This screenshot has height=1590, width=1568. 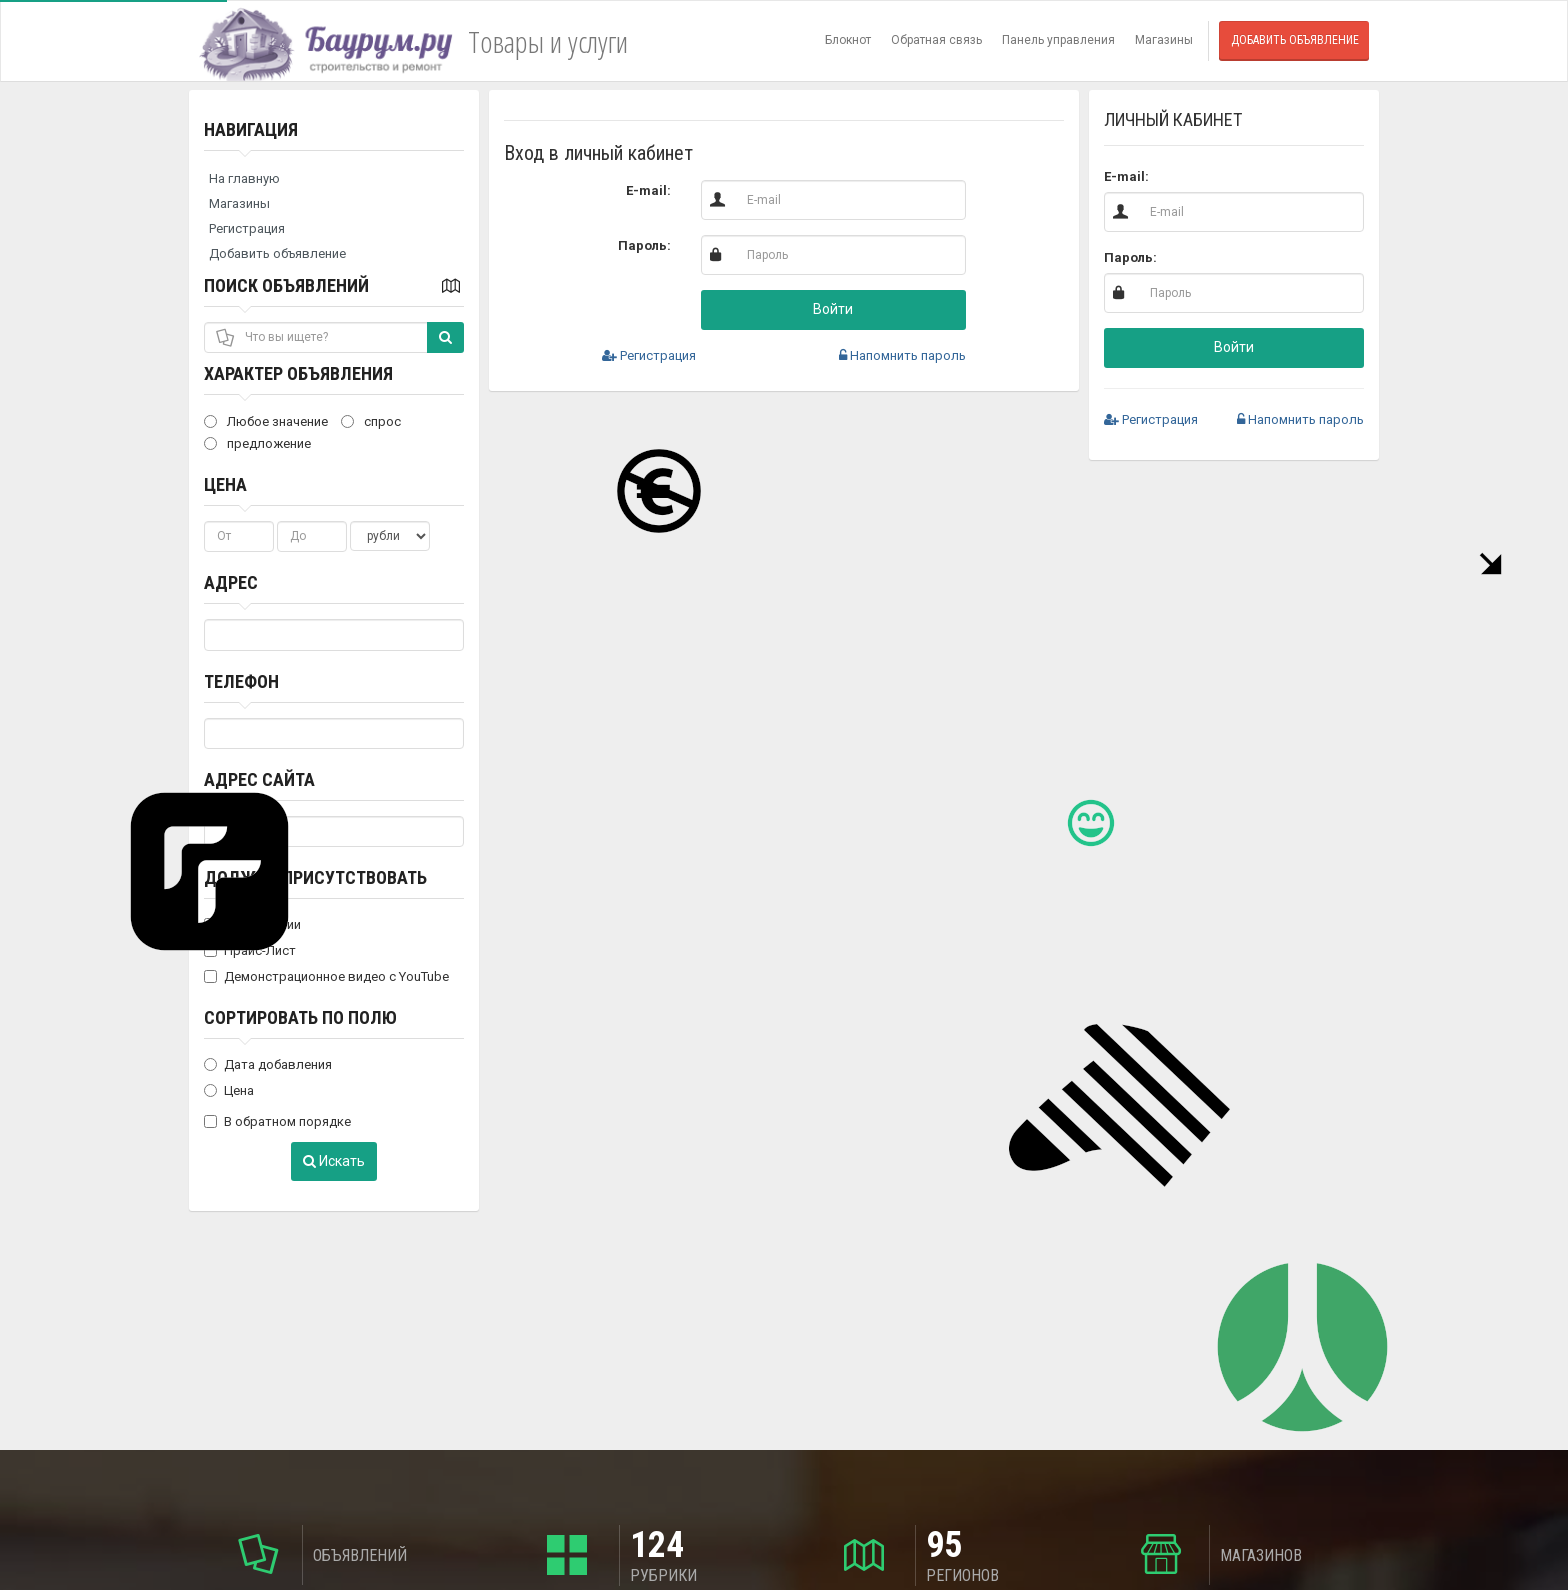 What do you see at coordinates (659, 491) in the screenshot?
I see `indicates non-commercial use license for european content` at bounding box center [659, 491].